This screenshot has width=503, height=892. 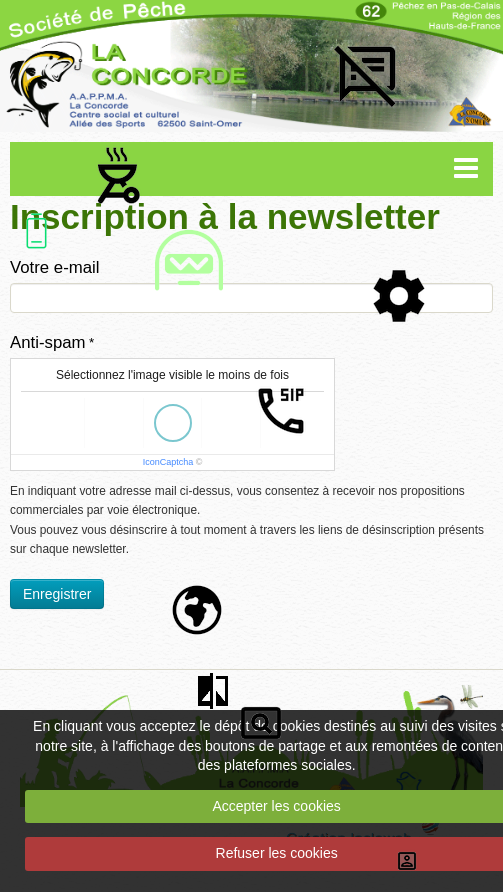 What do you see at coordinates (213, 691) in the screenshot?
I see `compare two images side by side` at bounding box center [213, 691].